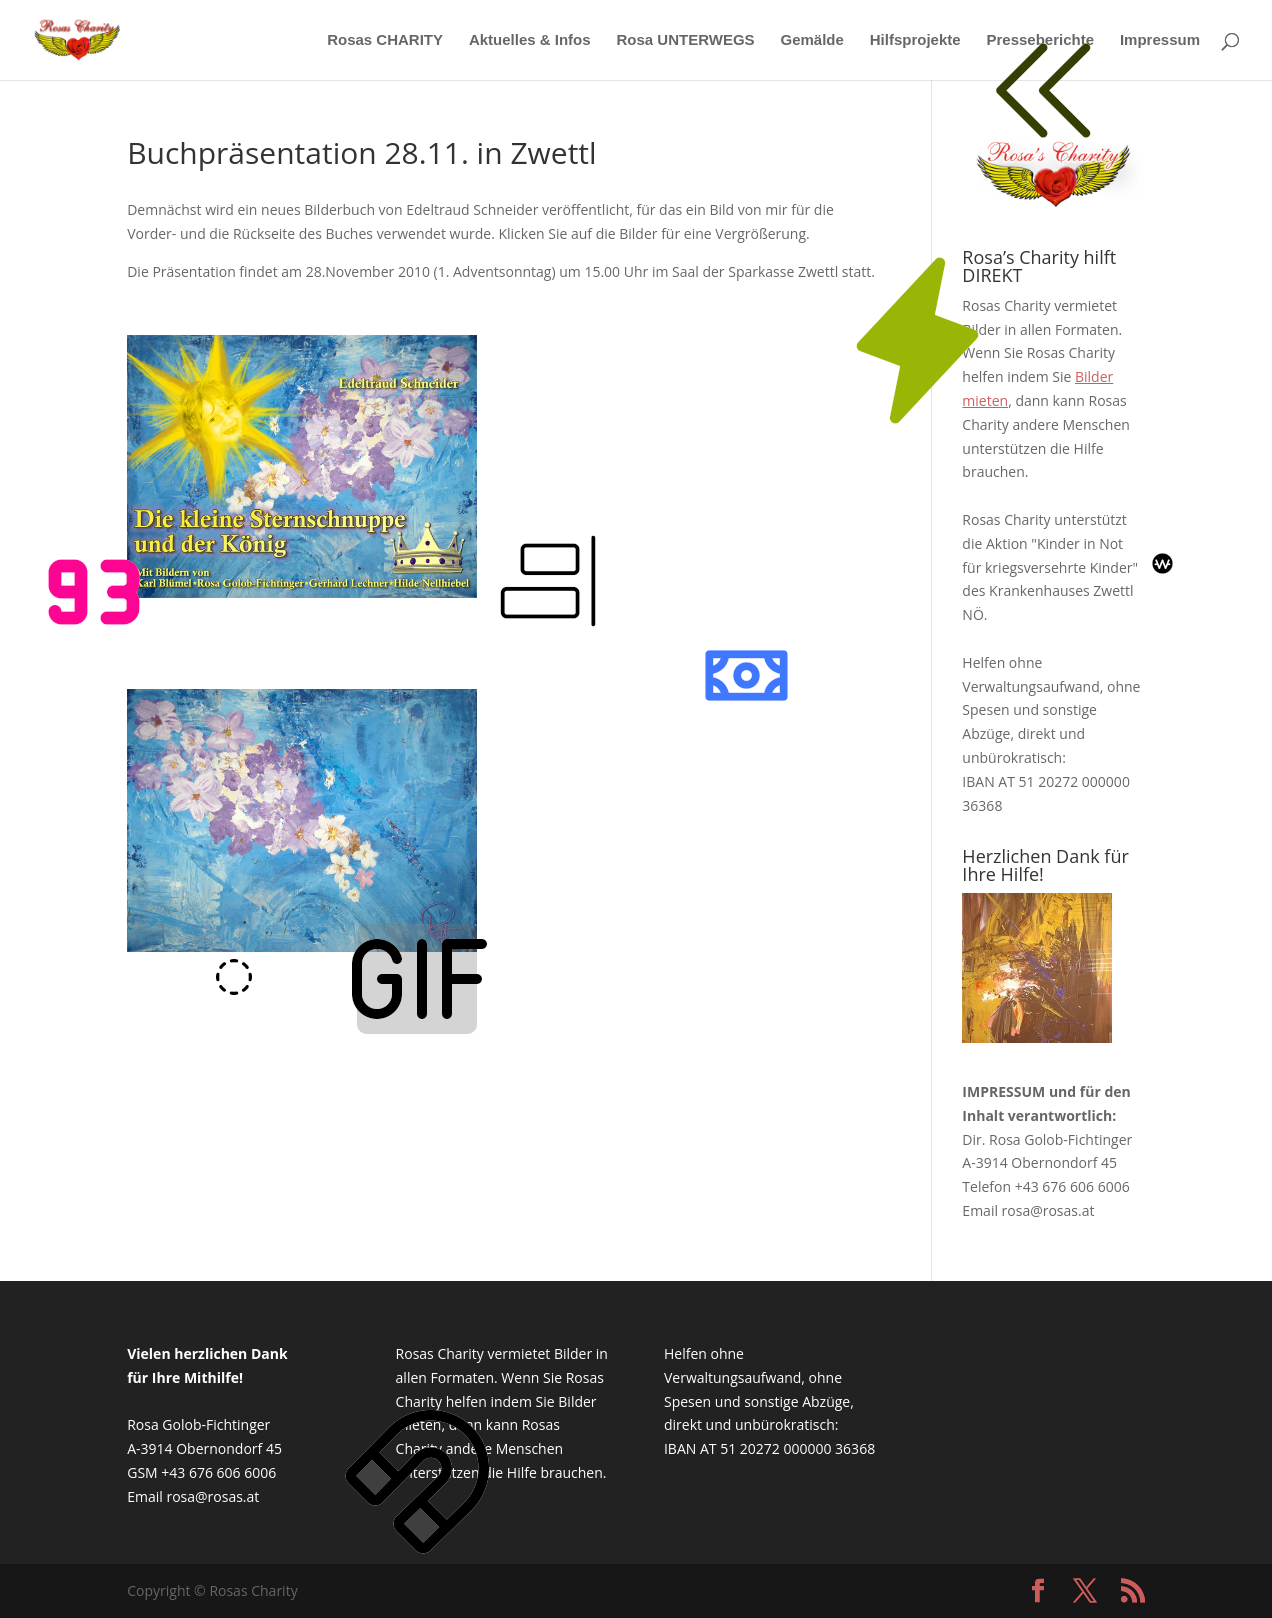  I want to click on select Korean won as currency, so click(1162, 563).